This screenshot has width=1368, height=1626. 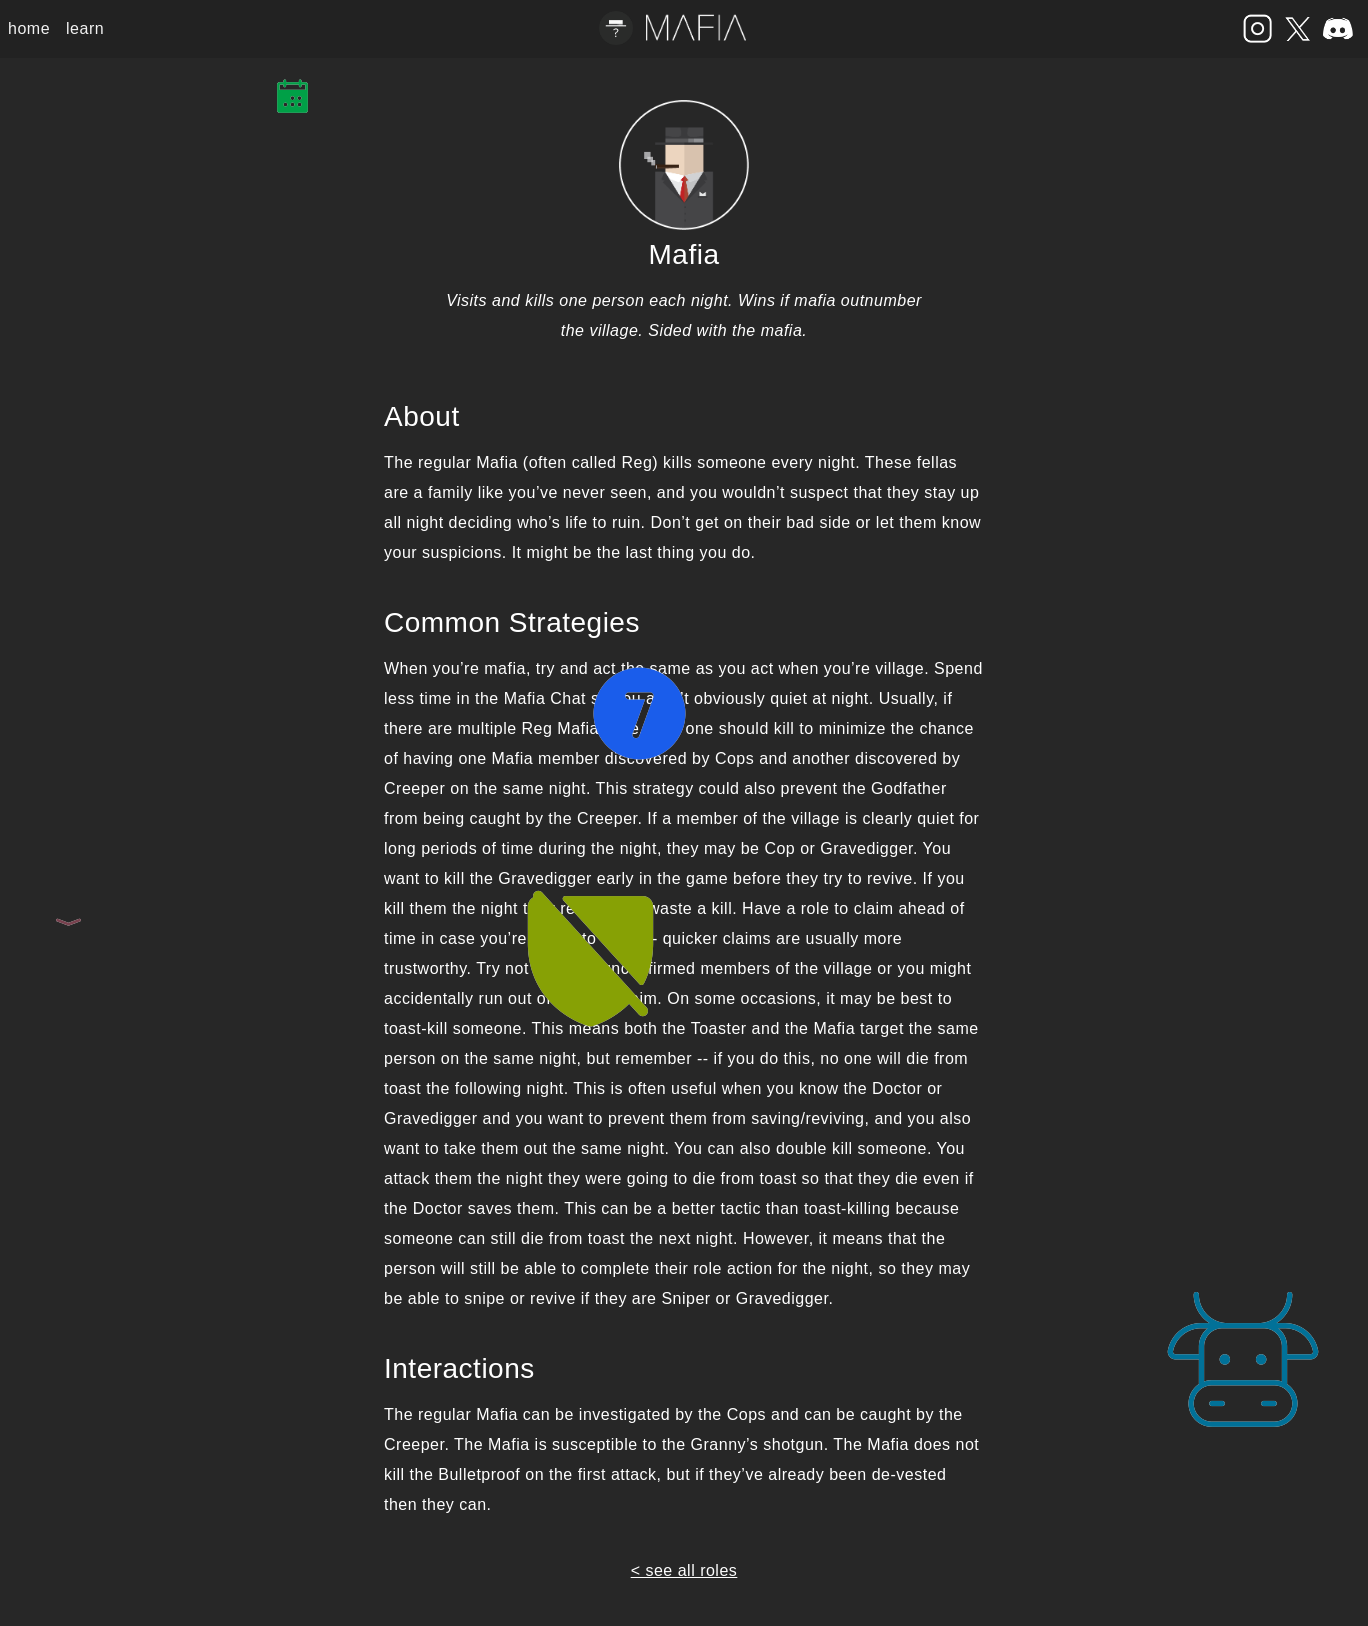 What do you see at coordinates (1243, 1362) in the screenshot?
I see `access farm or agricultural features` at bounding box center [1243, 1362].